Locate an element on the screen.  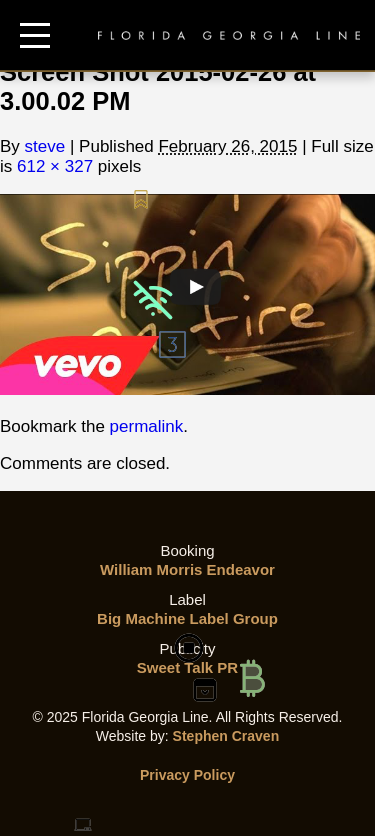
indicates step 3 in a multi-step process is located at coordinates (172, 344).